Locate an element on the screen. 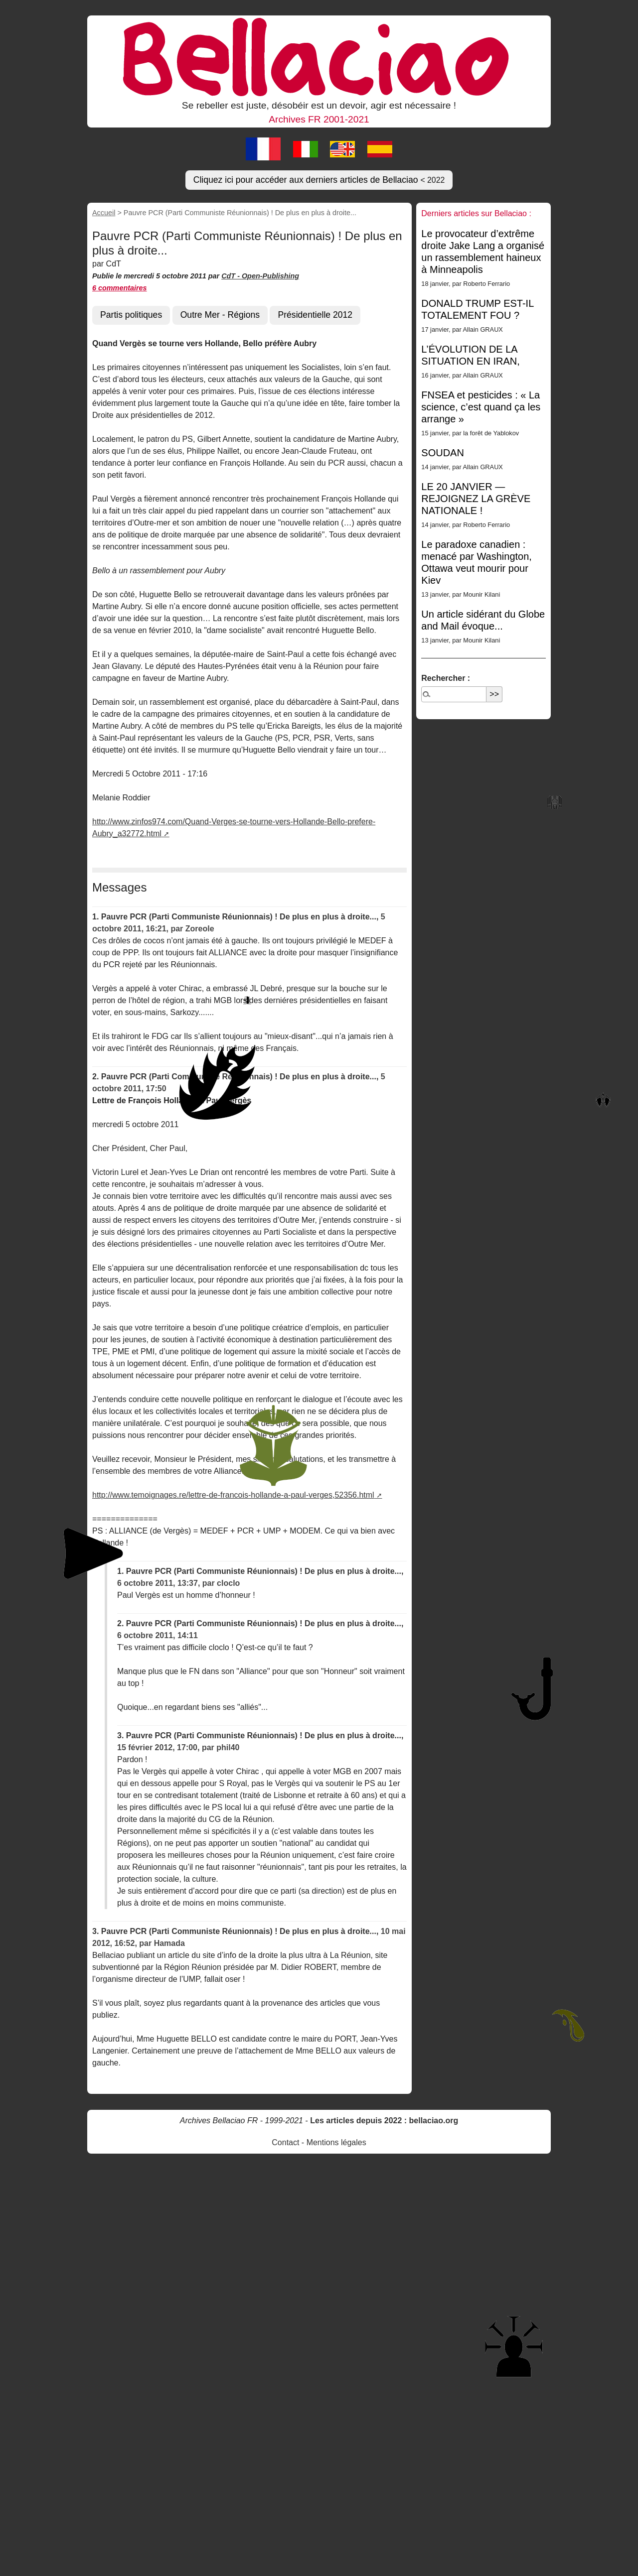  indicates a conflict or clash between protected elements is located at coordinates (603, 1100).